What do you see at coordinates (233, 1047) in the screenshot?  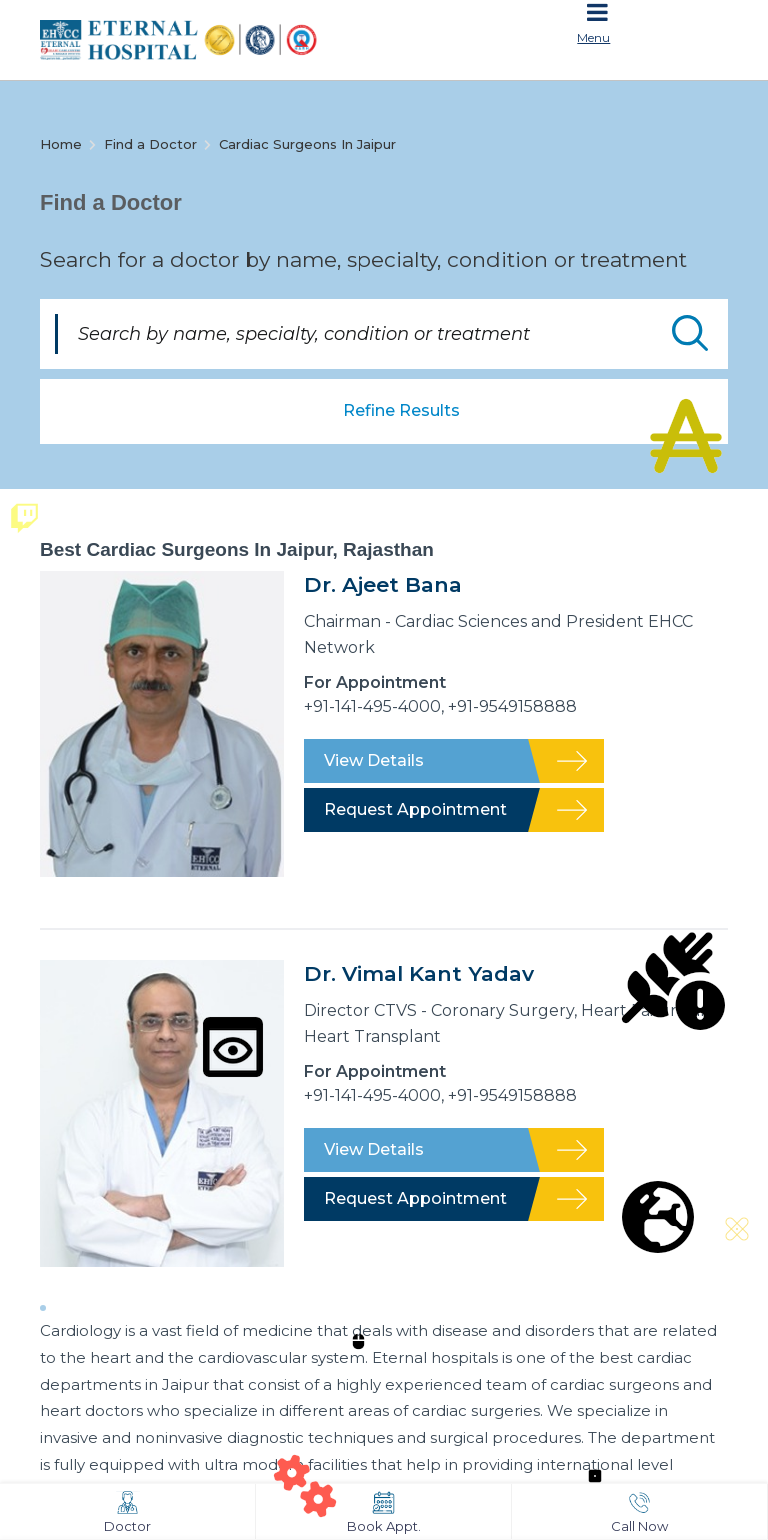 I see `preview file or document before opening` at bounding box center [233, 1047].